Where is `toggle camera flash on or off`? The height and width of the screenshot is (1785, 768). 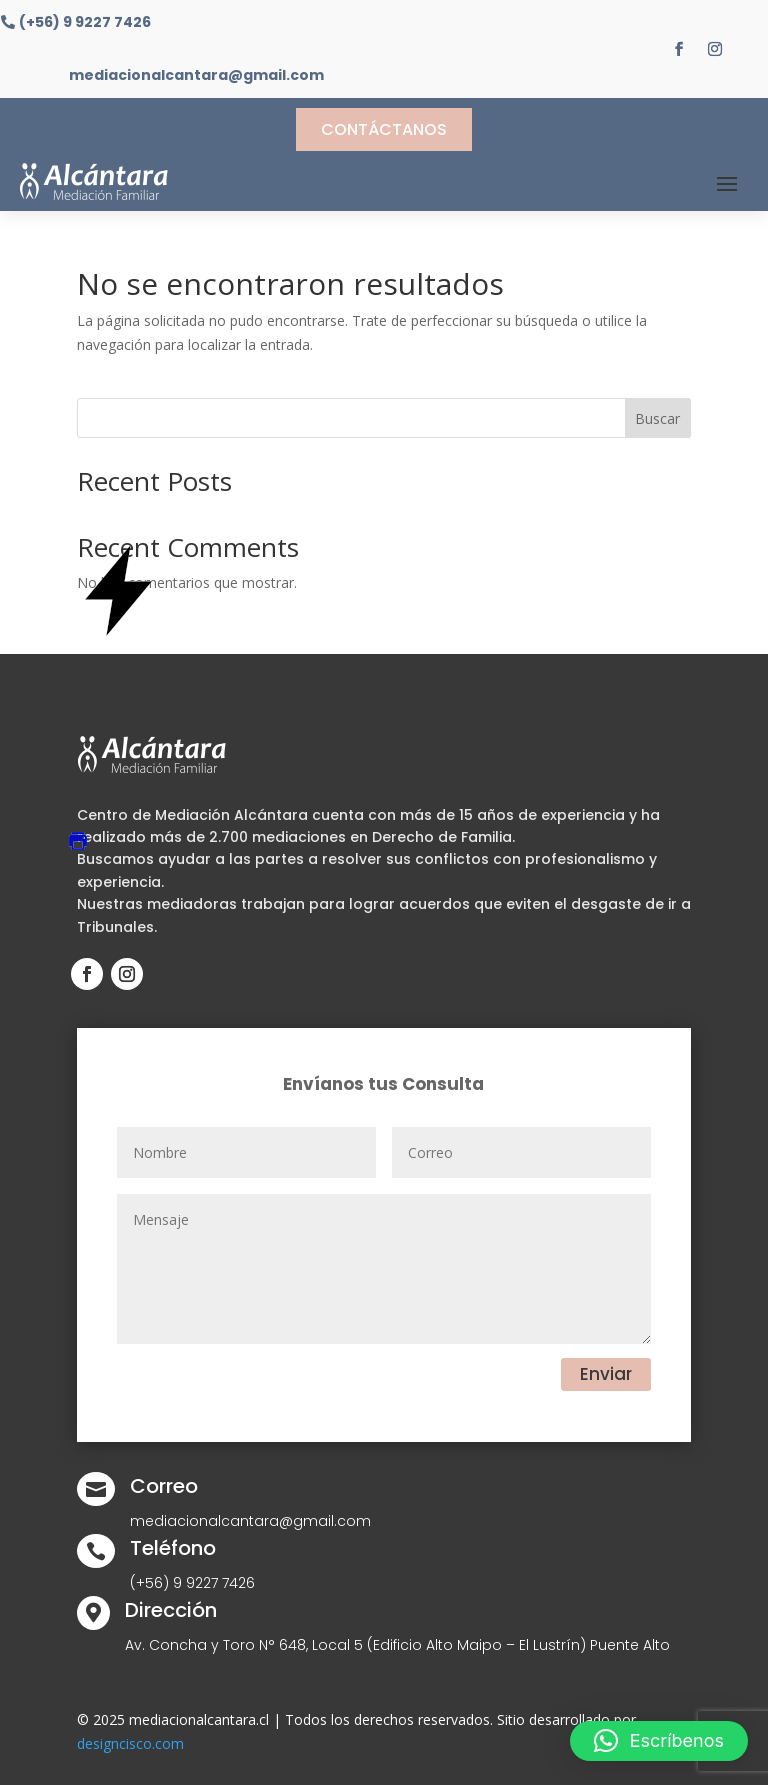 toggle camera flash on or off is located at coordinates (118, 590).